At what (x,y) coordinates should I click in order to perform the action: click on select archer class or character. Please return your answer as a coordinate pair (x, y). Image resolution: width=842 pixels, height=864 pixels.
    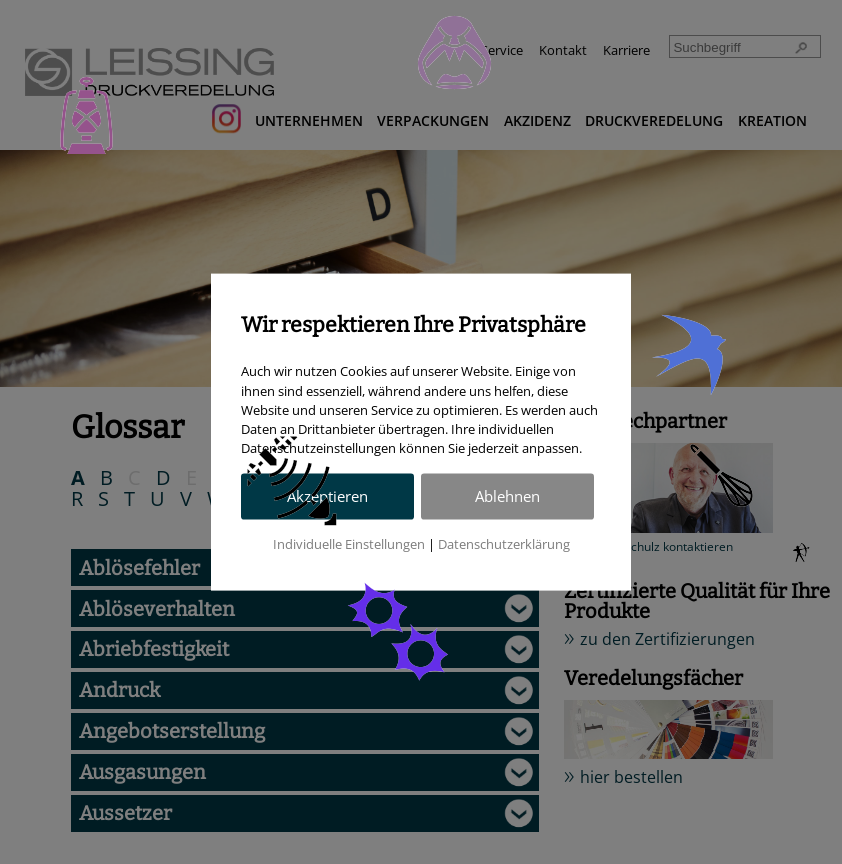
    Looking at the image, I should click on (800, 552).